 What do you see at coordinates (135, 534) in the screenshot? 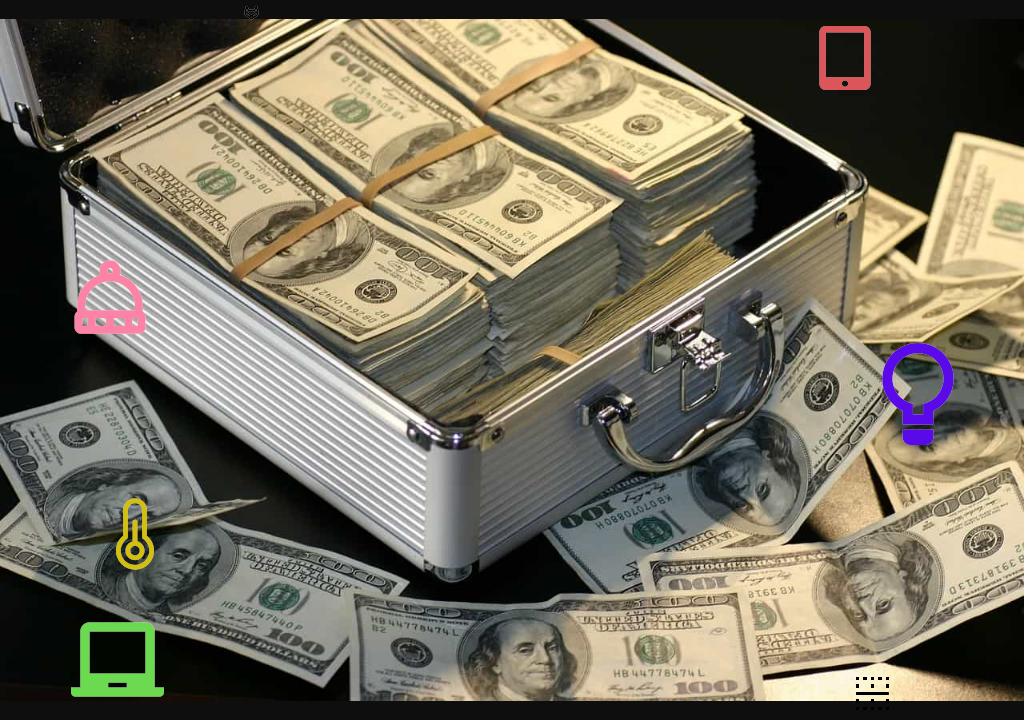
I see `view current temperature` at bounding box center [135, 534].